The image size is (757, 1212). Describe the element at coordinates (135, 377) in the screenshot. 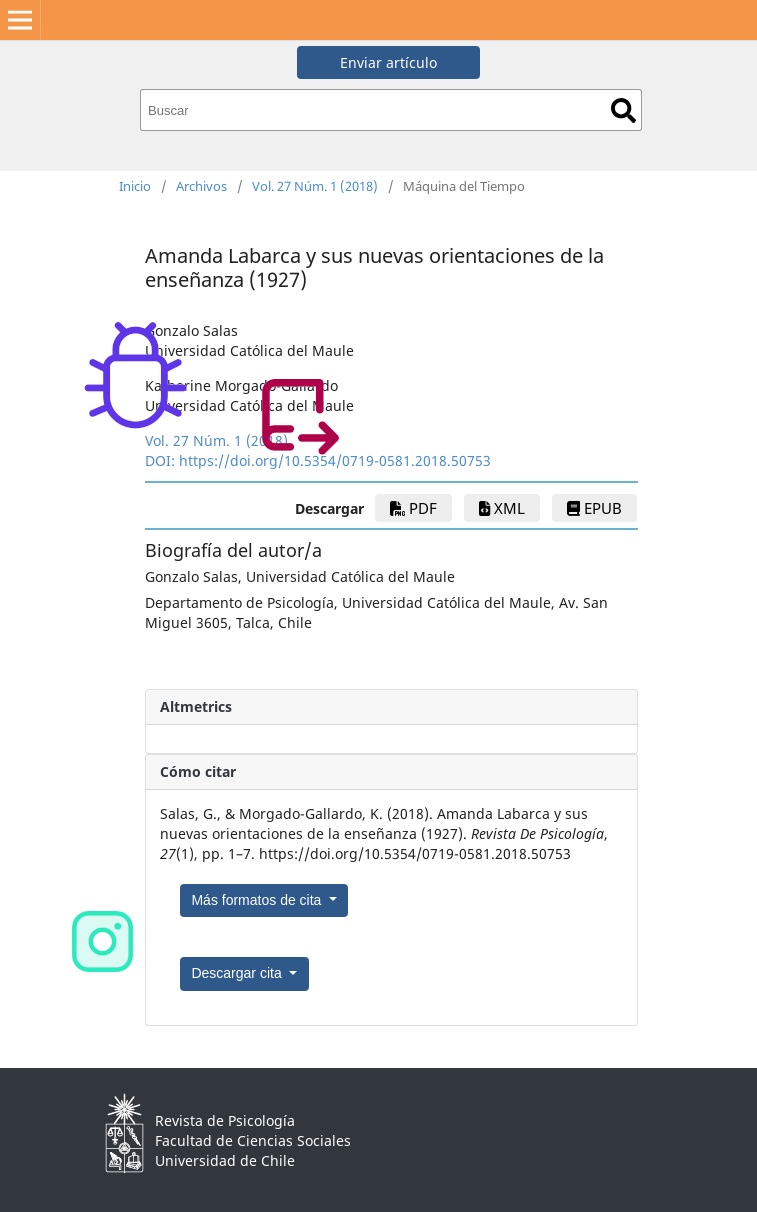

I see `report a bug or issue` at that location.